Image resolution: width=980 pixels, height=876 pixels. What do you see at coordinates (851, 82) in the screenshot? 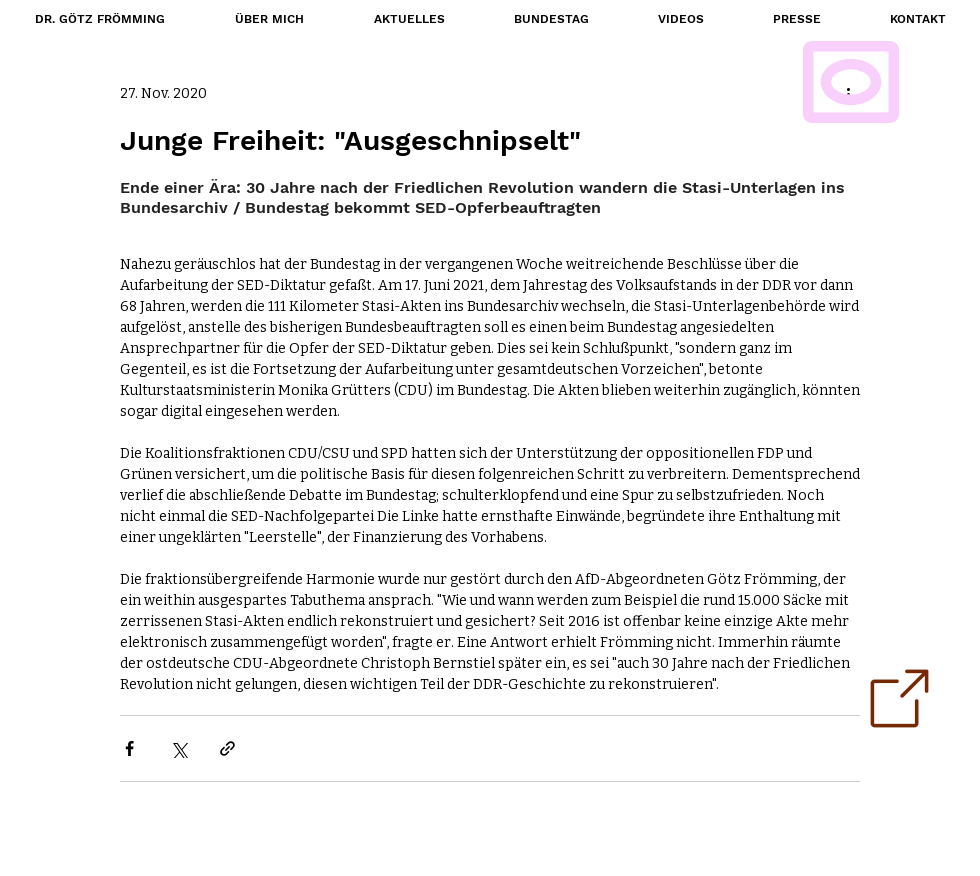
I see `apply vignette effect to photo` at bounding box center [851, 82].